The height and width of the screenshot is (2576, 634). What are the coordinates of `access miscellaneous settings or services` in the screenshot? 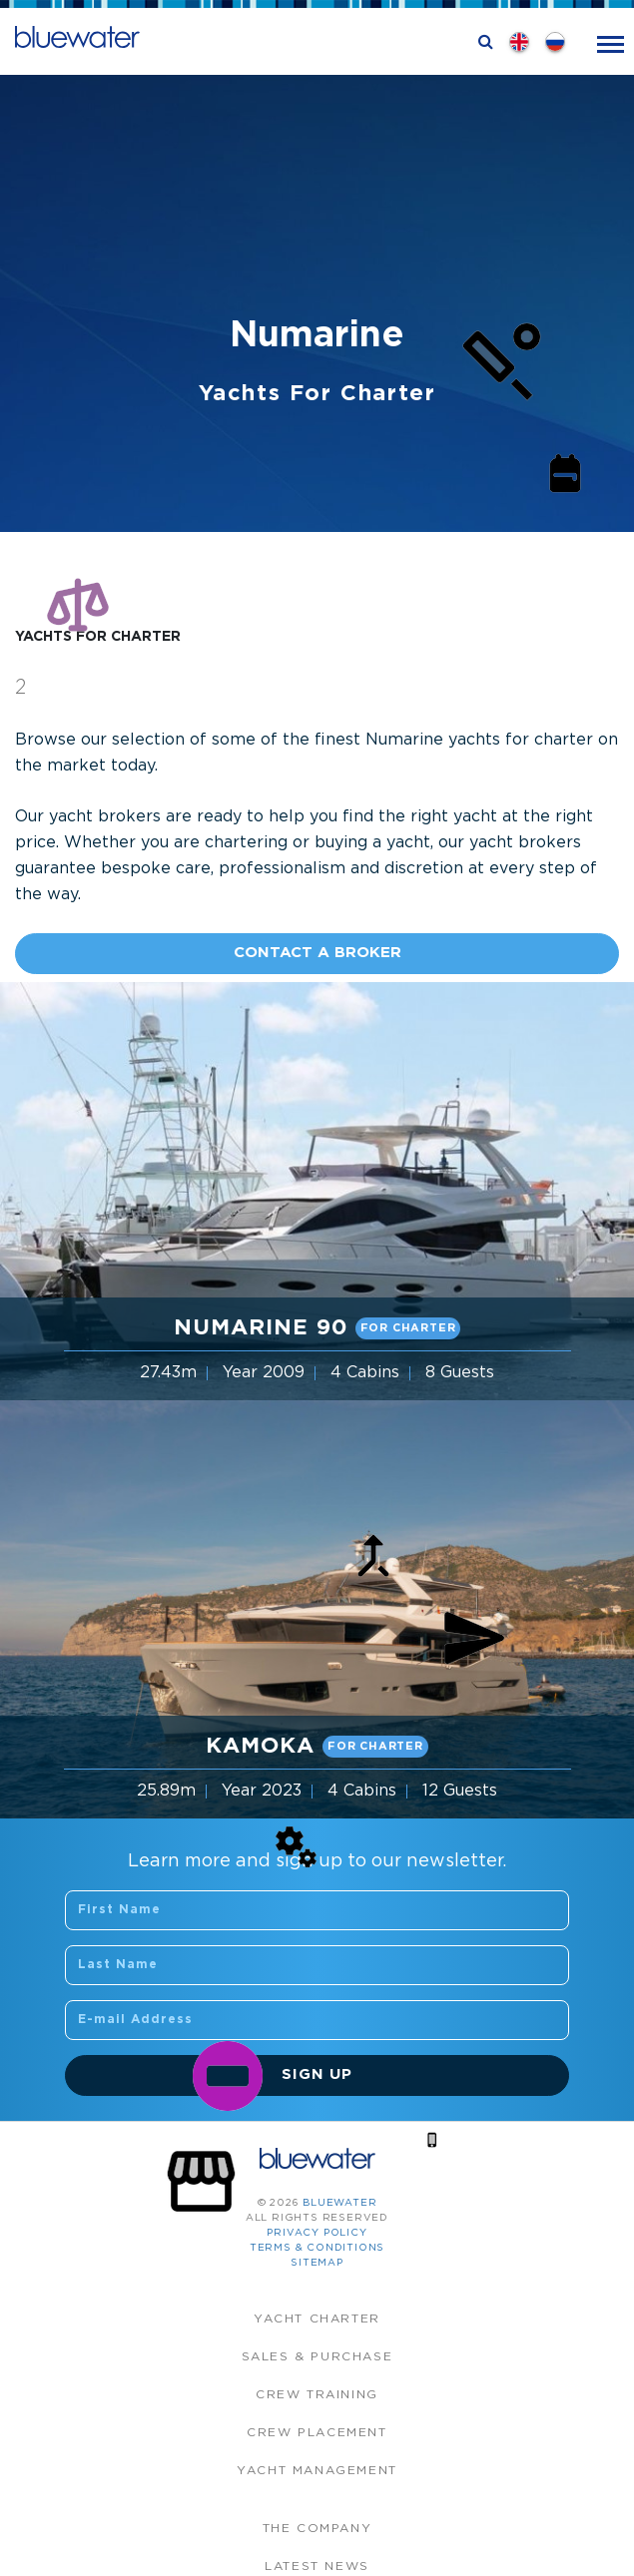 It's located at (296, 1846).